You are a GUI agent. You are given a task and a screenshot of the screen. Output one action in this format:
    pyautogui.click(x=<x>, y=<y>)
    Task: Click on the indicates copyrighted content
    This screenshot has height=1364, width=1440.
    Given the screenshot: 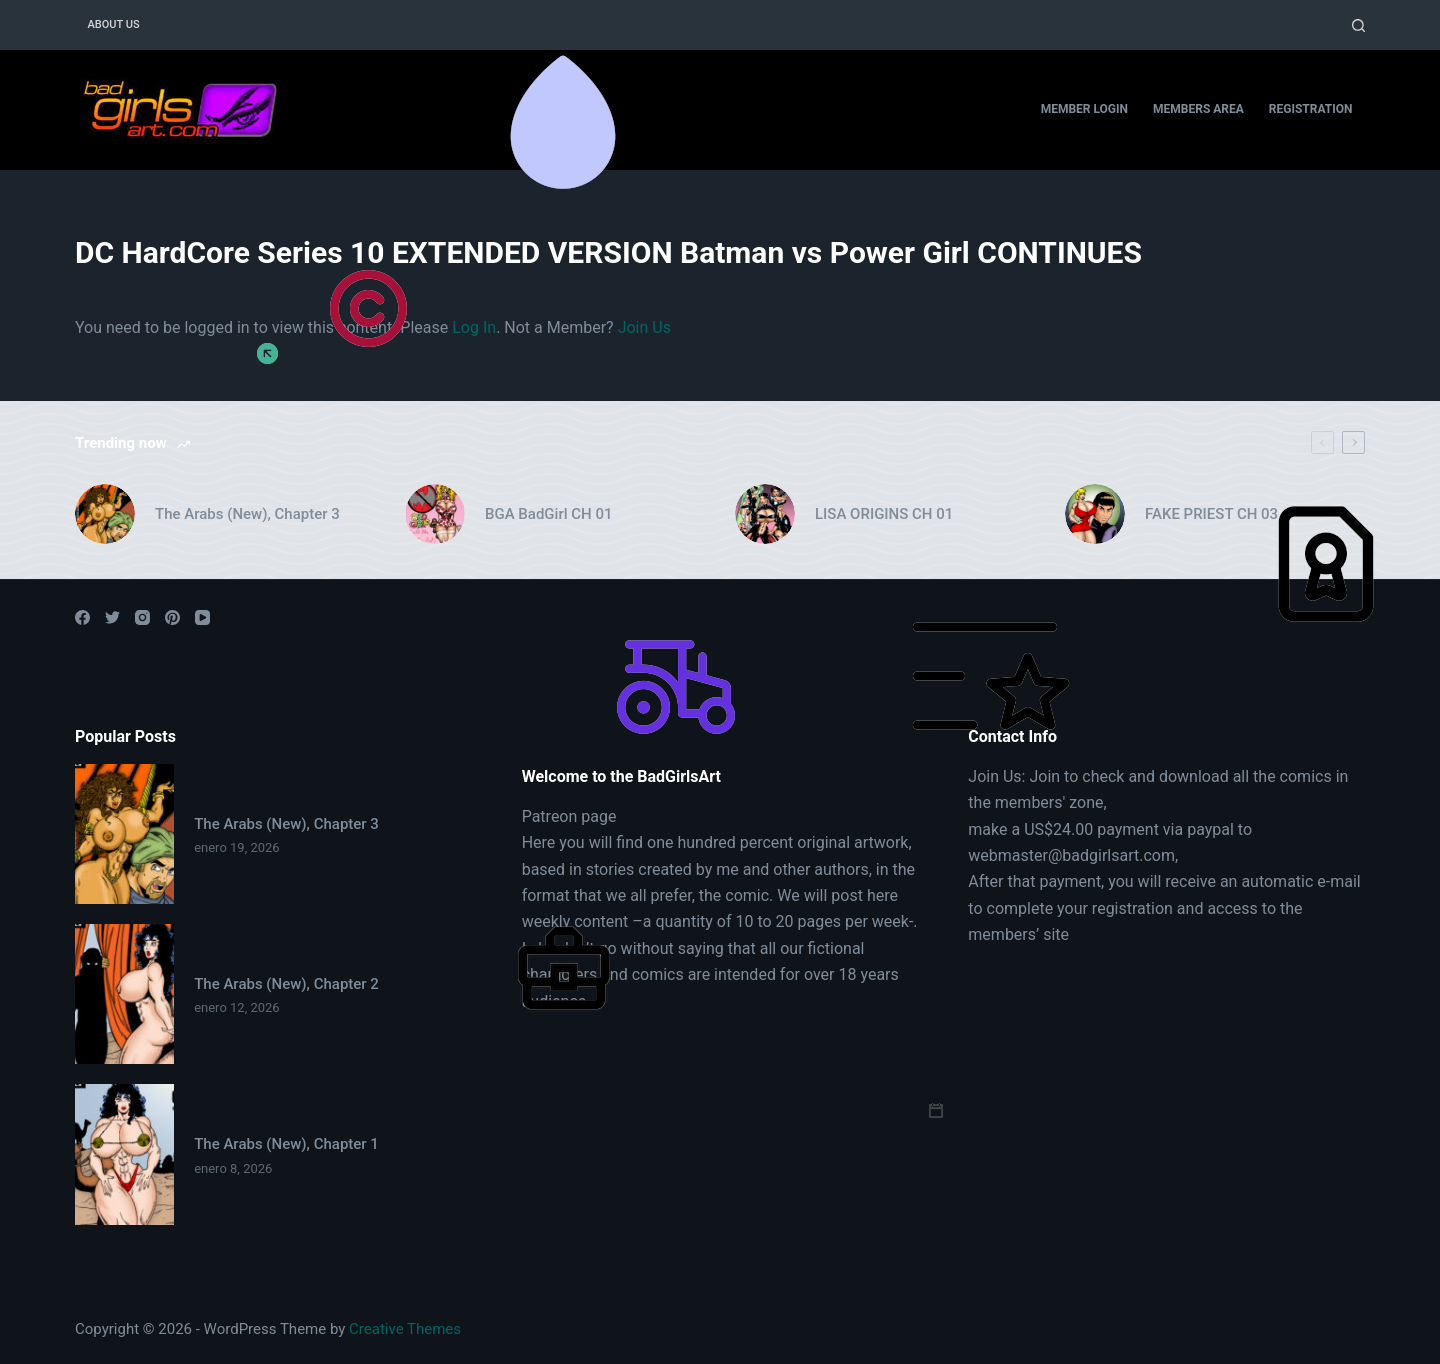 What is the action you would take?
    pyautogui.click(x=368, y=308)
    